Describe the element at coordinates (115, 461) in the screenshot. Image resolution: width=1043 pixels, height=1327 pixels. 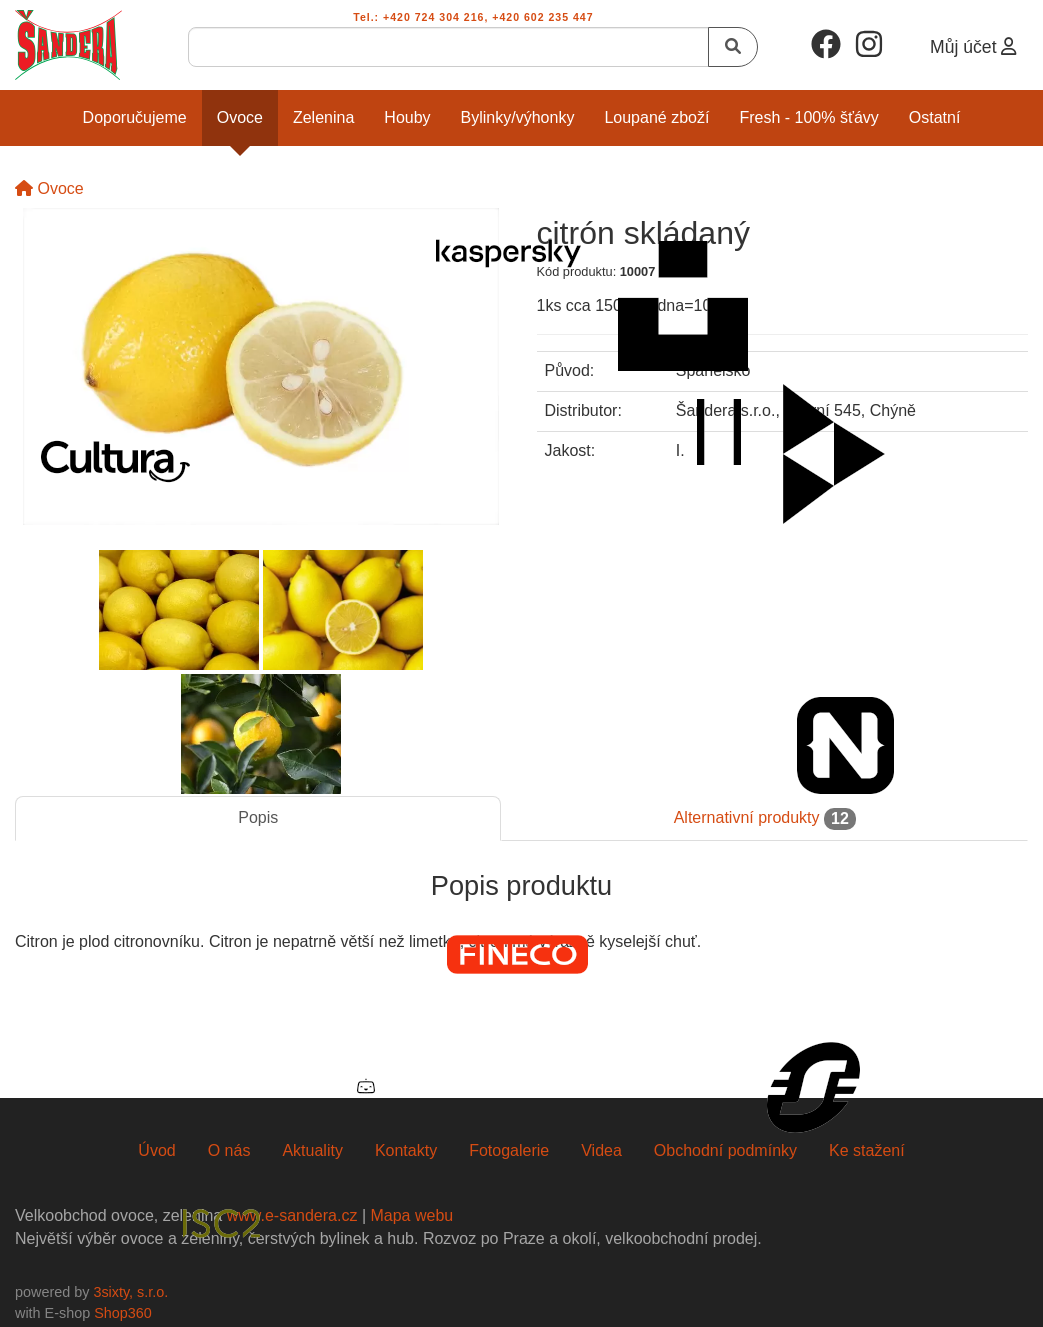
I see `navigate to the Cultura website or app` at that location.